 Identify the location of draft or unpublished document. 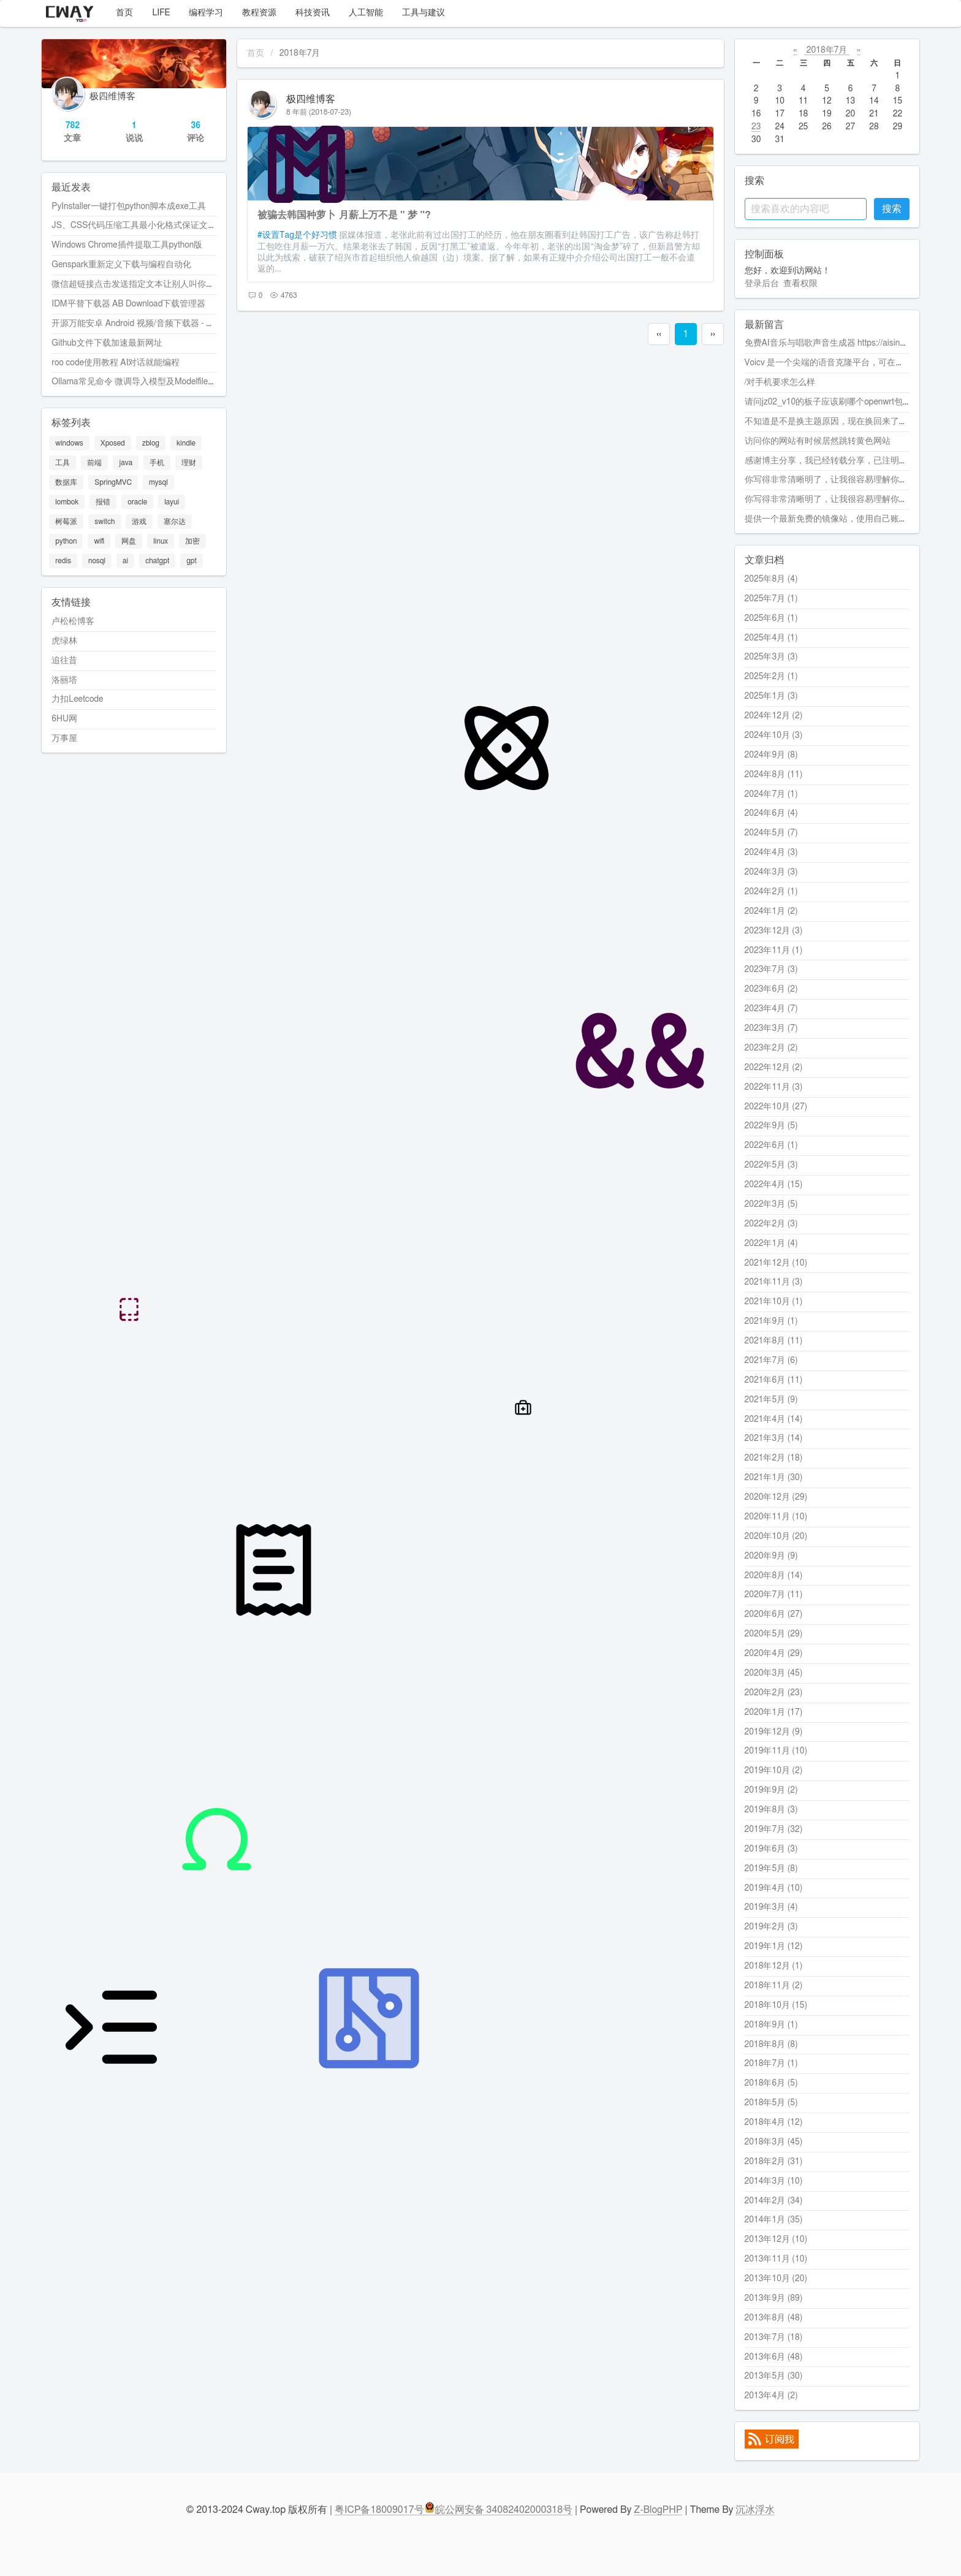
(129, 1309).